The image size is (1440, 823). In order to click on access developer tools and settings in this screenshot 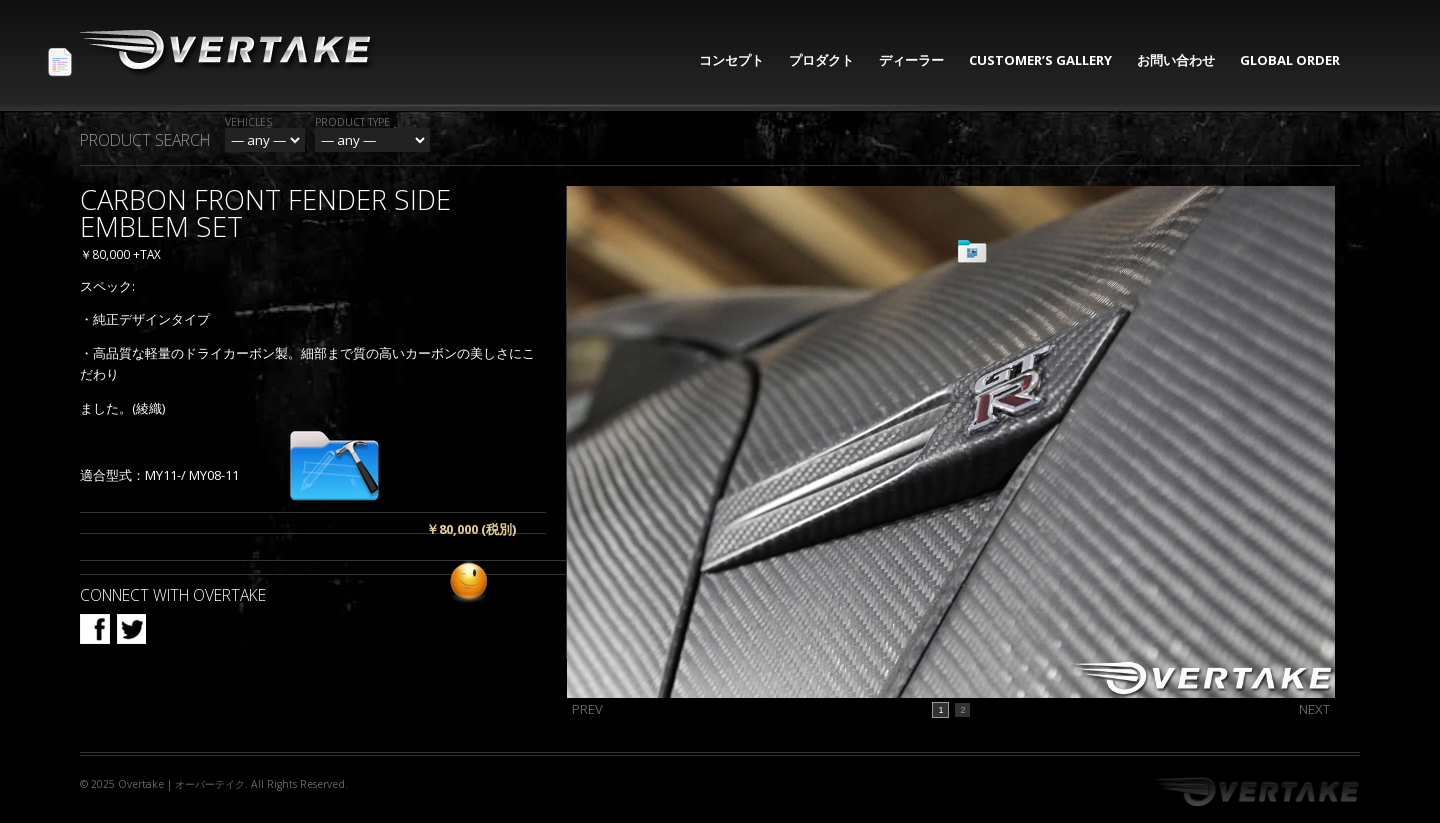, I will do `click(60, 62)`.